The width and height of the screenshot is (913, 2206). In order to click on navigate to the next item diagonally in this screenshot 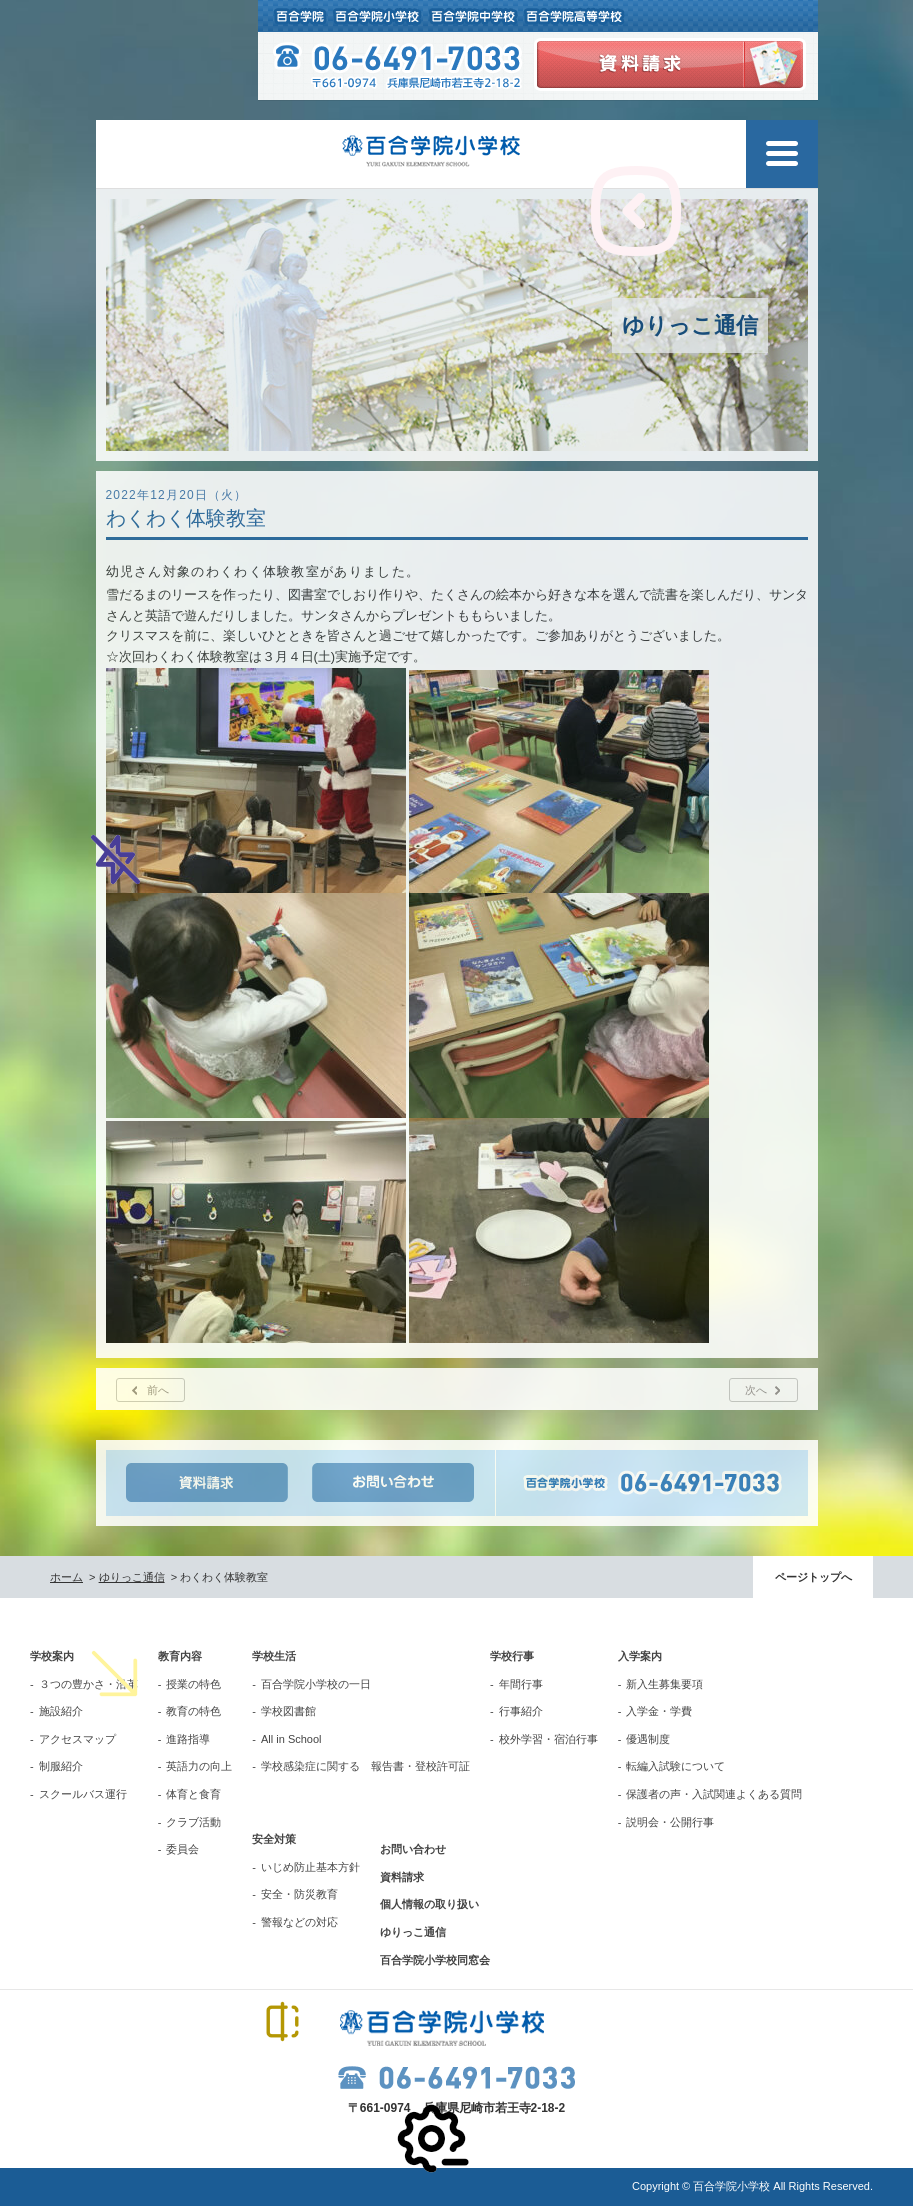, I will do `click(114, 1673)`.